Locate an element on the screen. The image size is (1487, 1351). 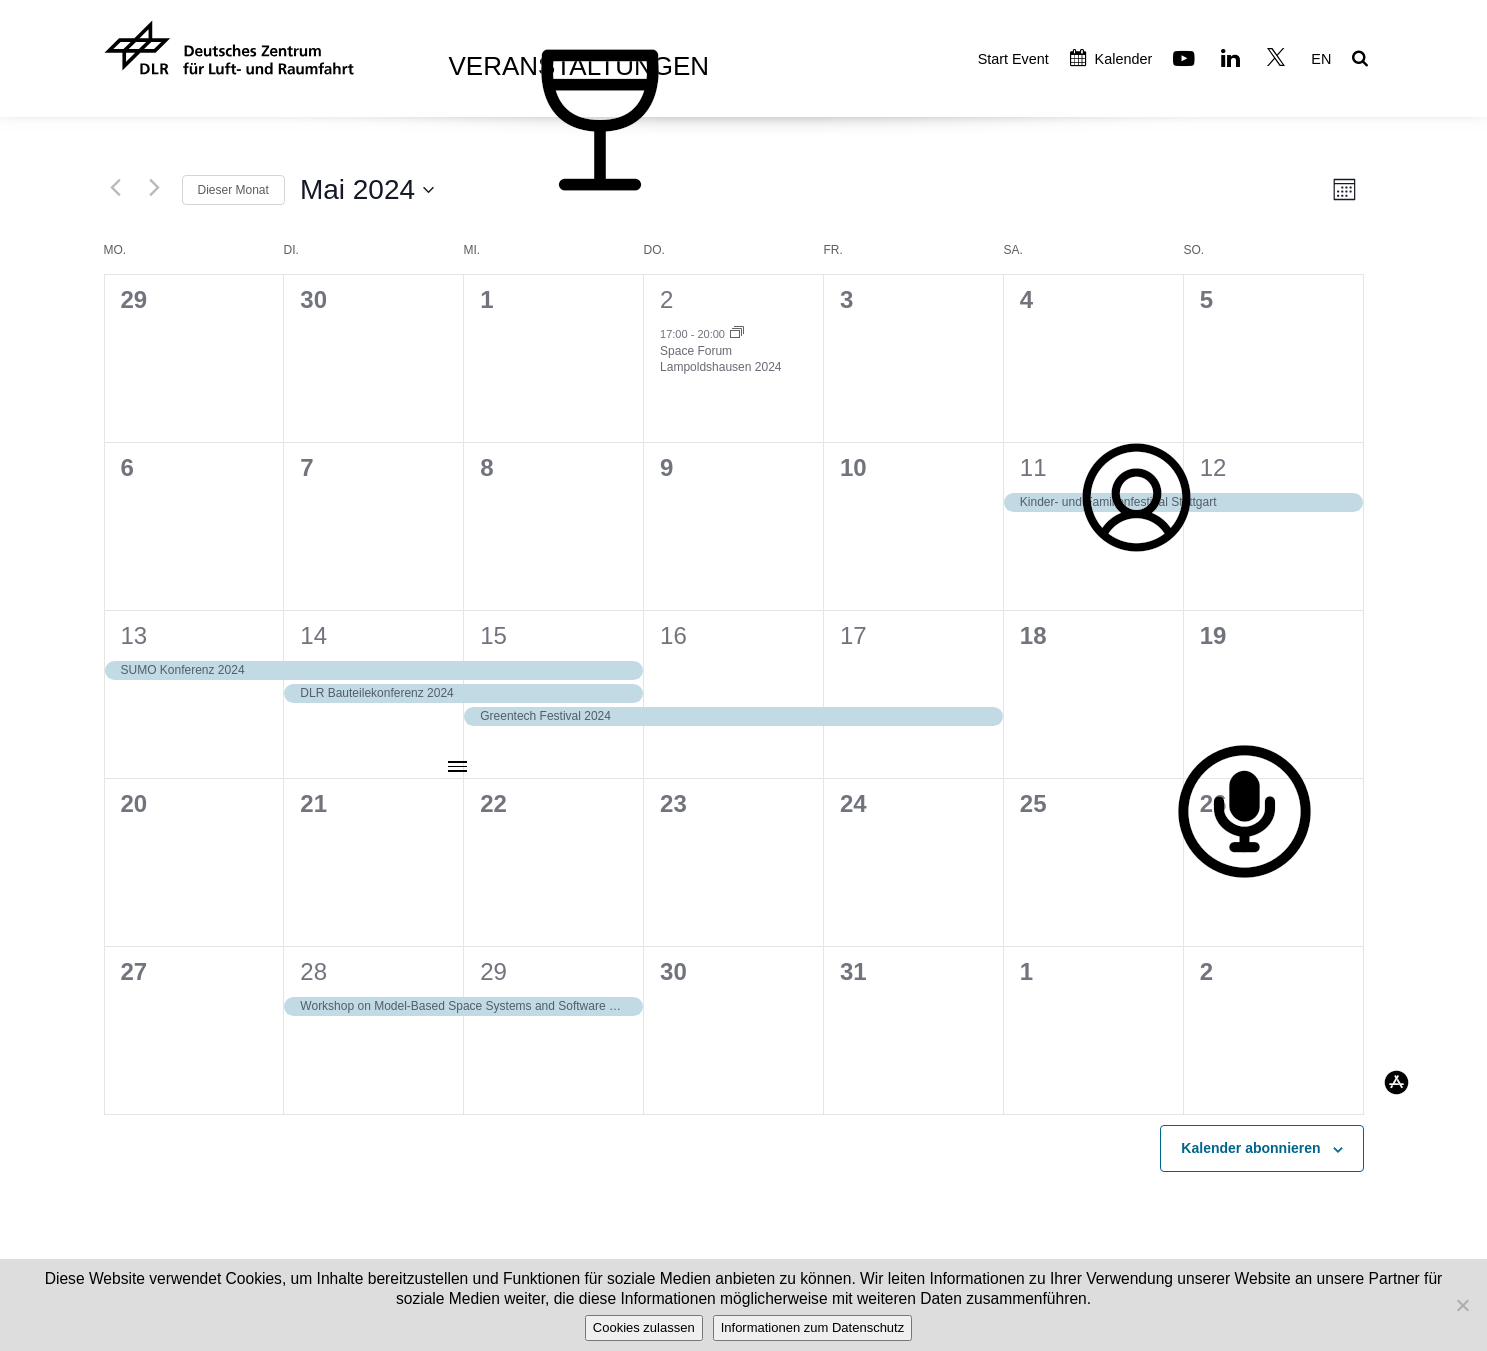
tap to start voice input is located at coordinates (1244, 811).